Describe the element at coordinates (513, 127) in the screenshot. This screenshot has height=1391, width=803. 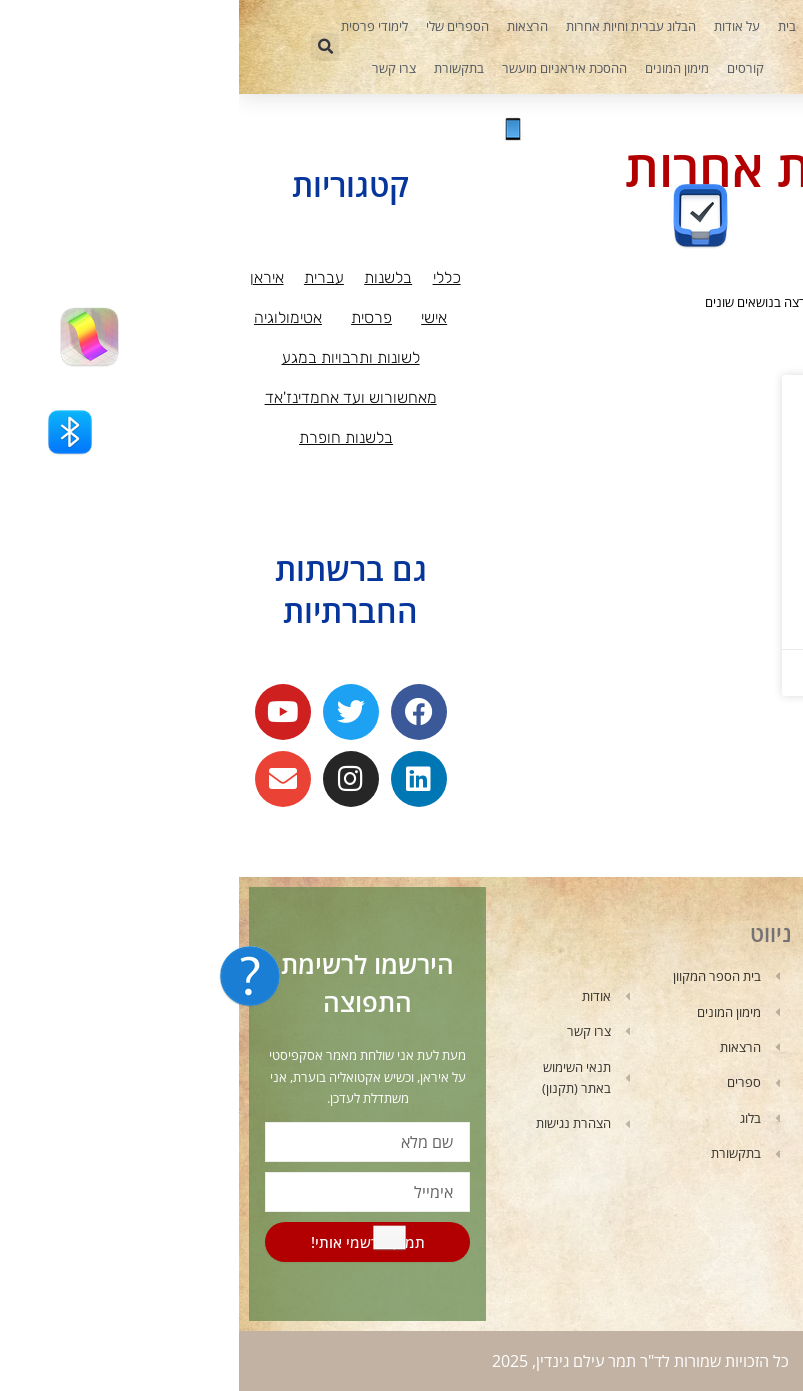
I see `iPad mini device with cellular connectivity` at that location.